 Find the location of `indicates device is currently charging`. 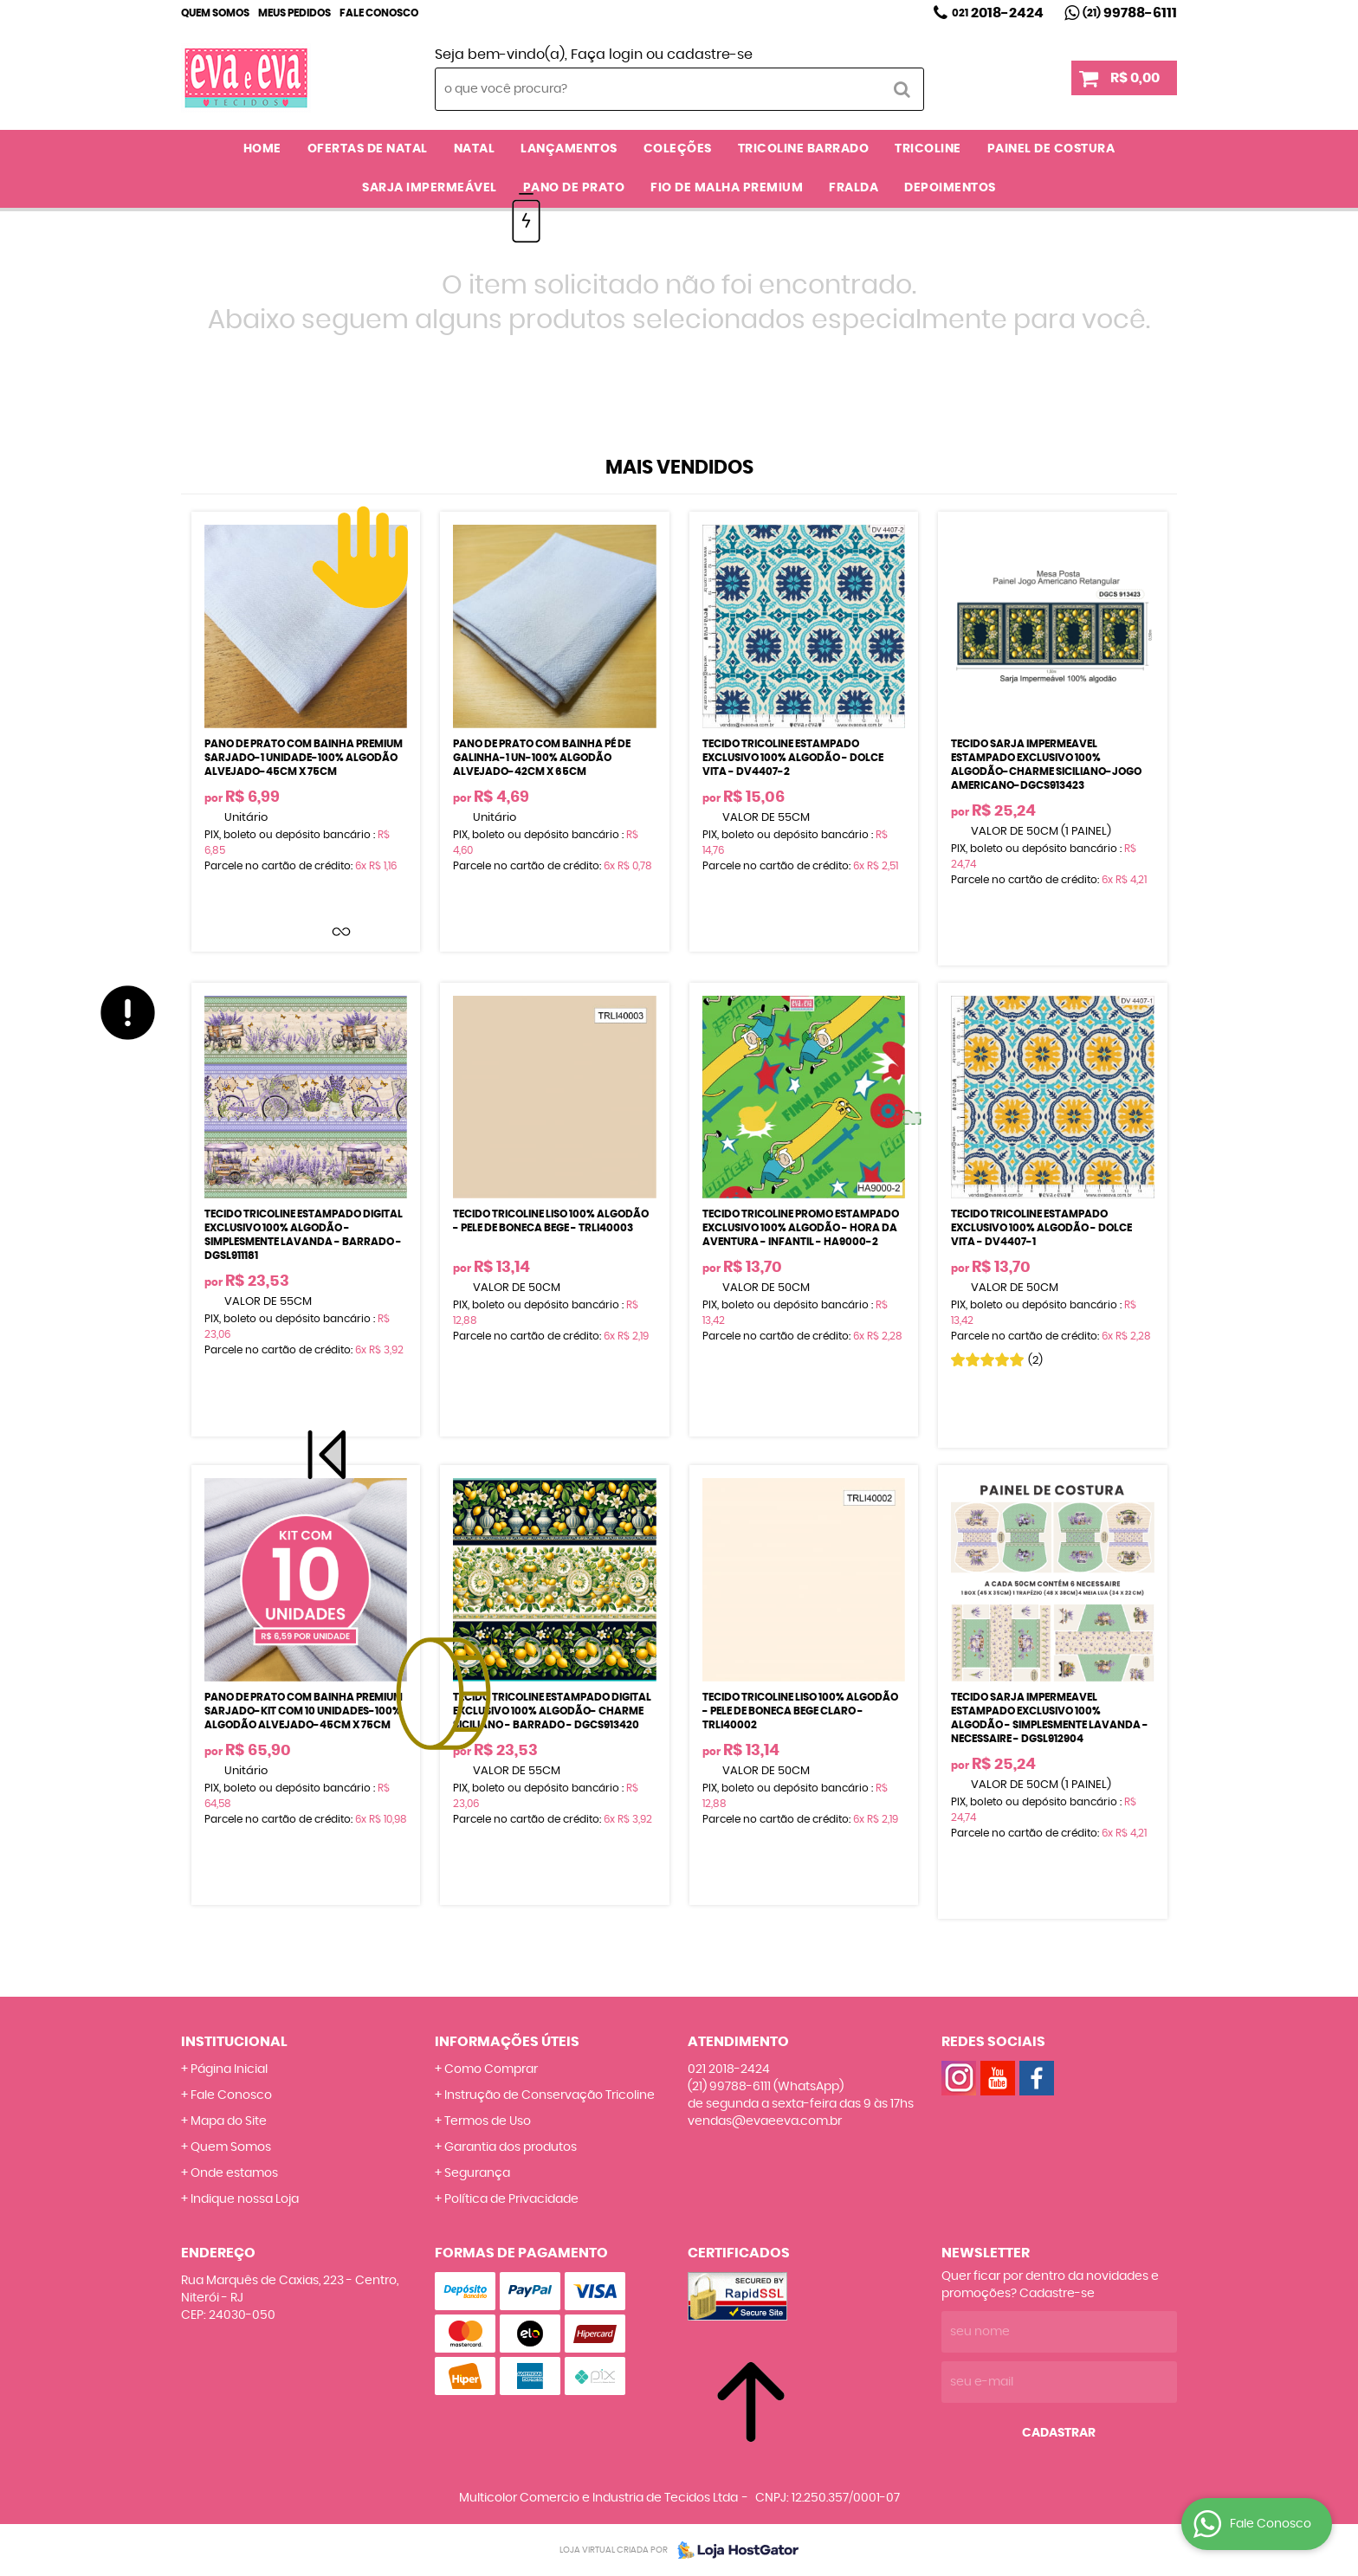

indicates device is currently charging is located at coordinates (526, 218).